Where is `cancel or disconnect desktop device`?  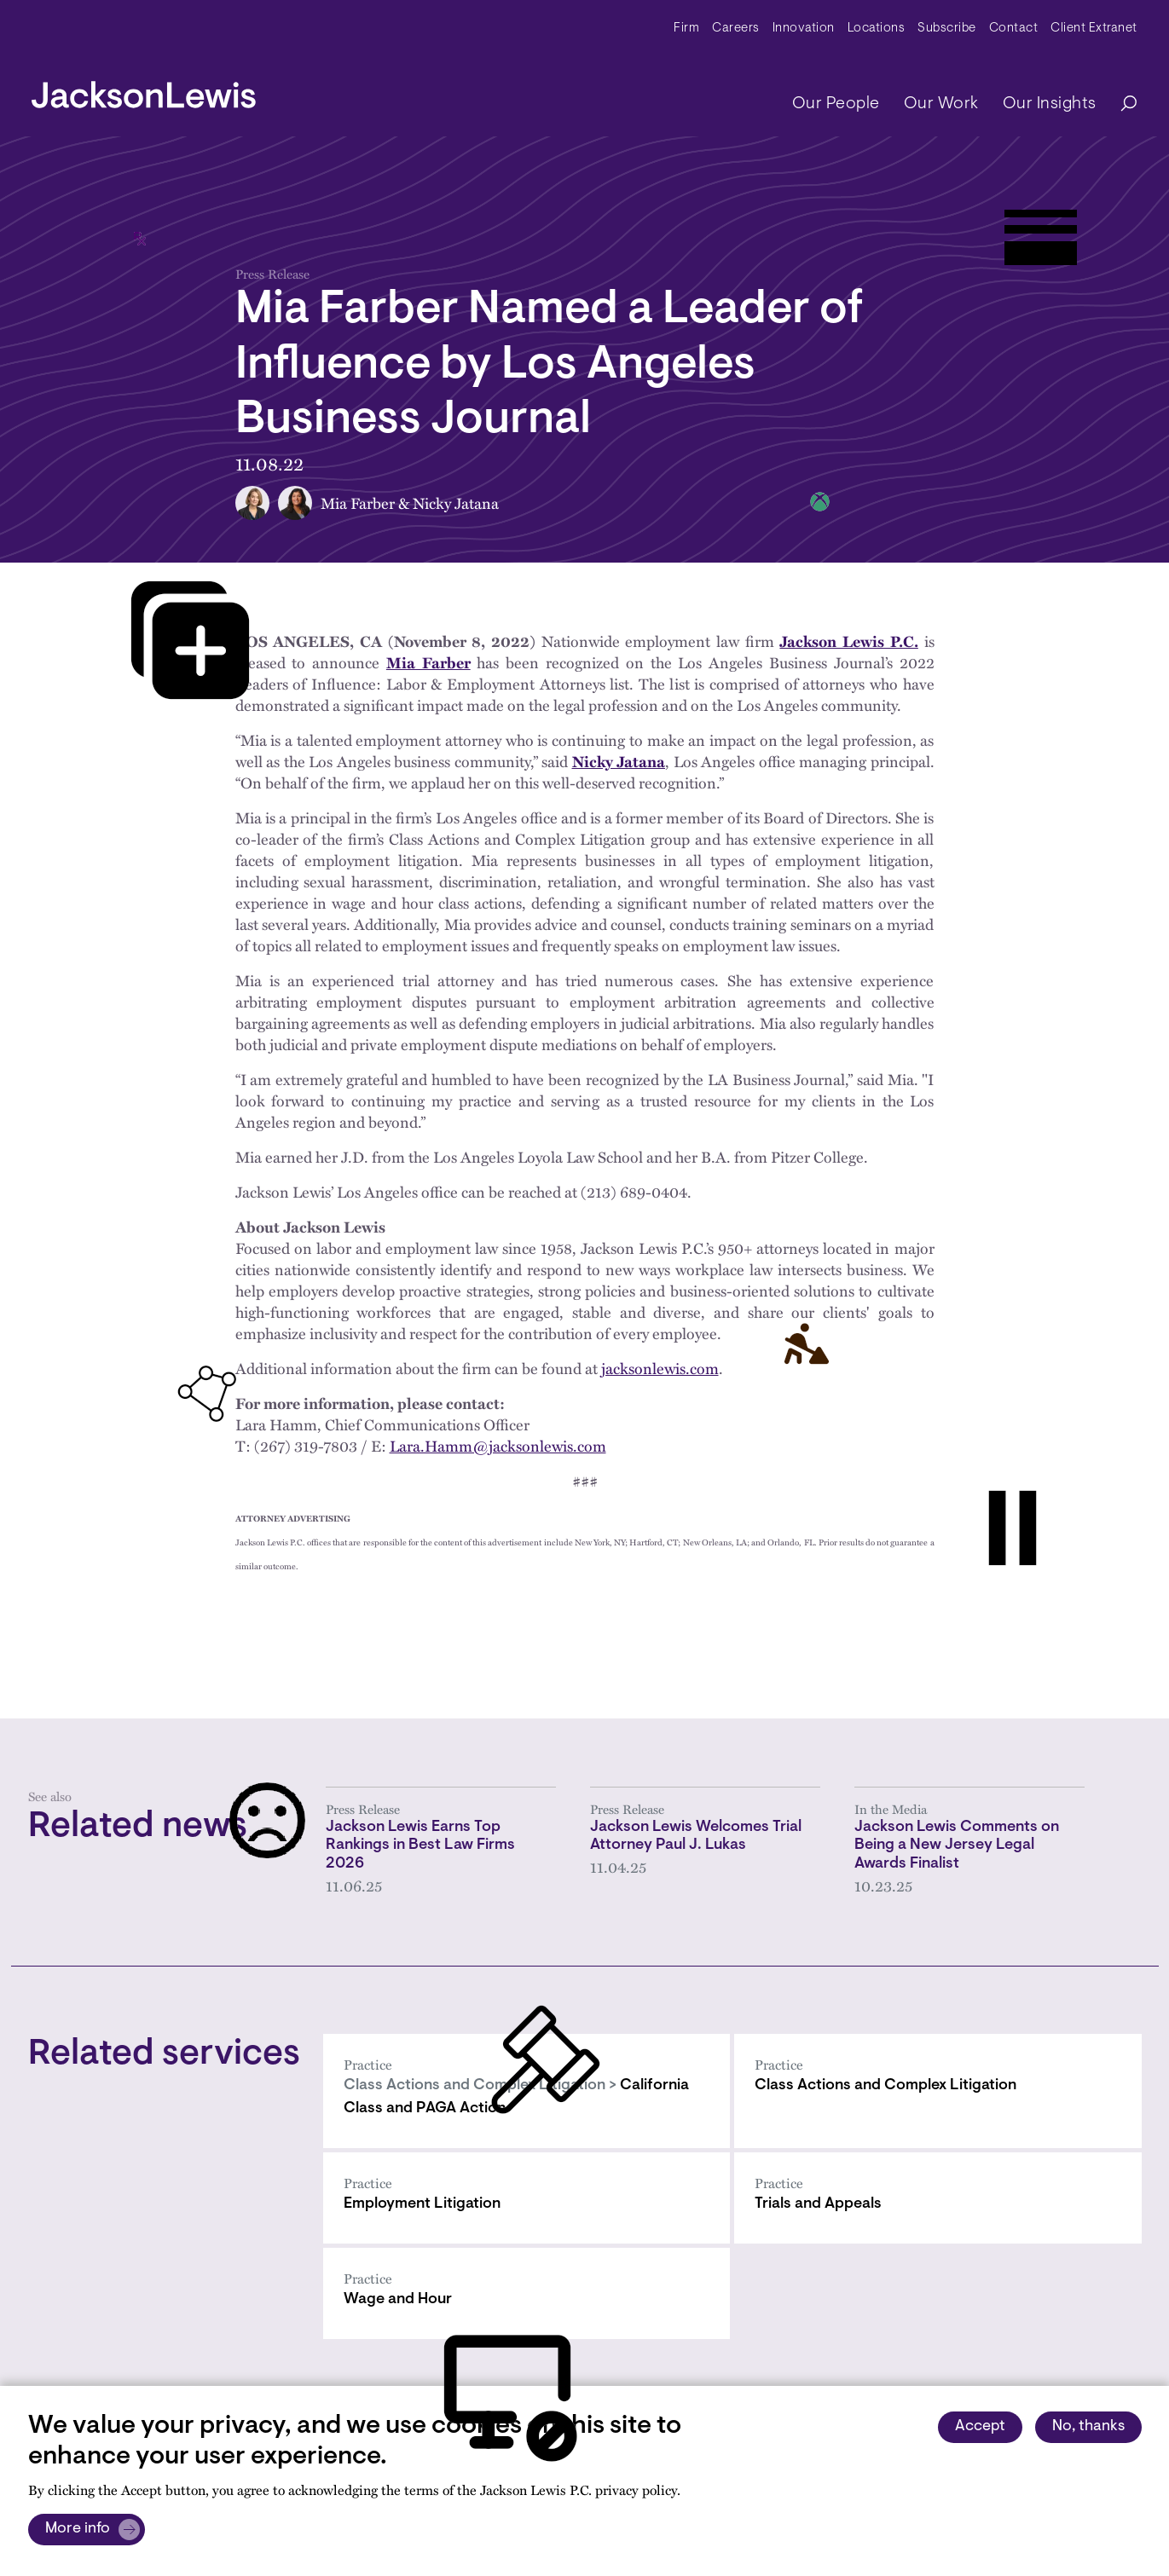 cancel or disconnect desktop device is located at coordinates (507, 2392).